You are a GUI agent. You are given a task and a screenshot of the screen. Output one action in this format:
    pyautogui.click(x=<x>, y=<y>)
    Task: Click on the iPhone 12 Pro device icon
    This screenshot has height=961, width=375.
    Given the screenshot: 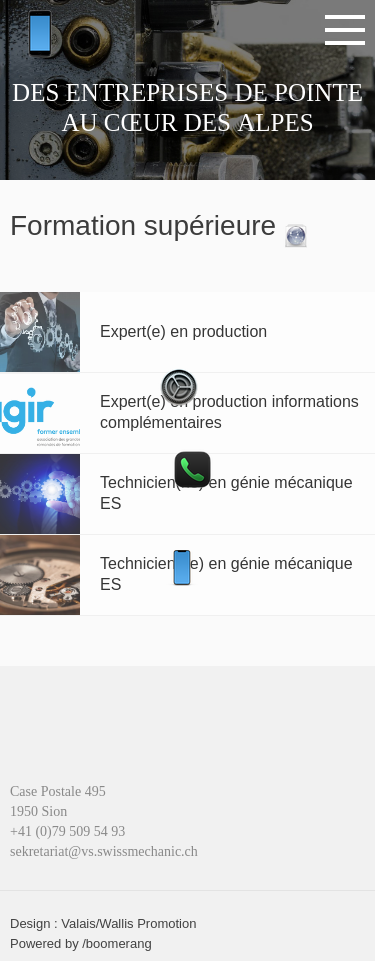 What is the action you would take?
    pyautogui.click(x=182, y=568)
    